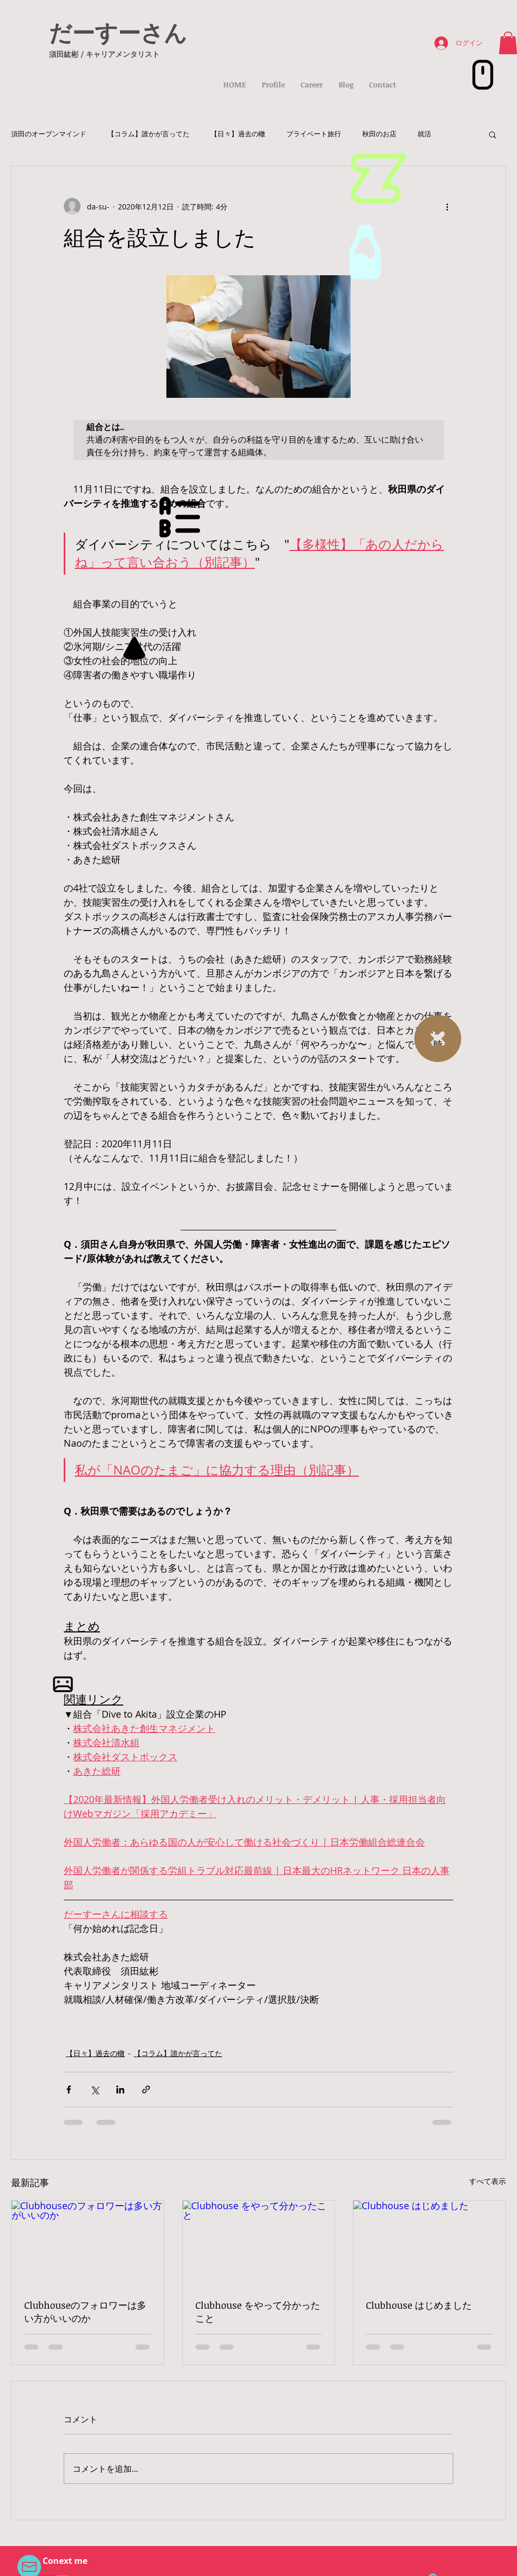 This screenshot has height=2576, width=517. Describe the element at coordinates (379, 178) in the screenshot. I see `open zwift app` at that location.